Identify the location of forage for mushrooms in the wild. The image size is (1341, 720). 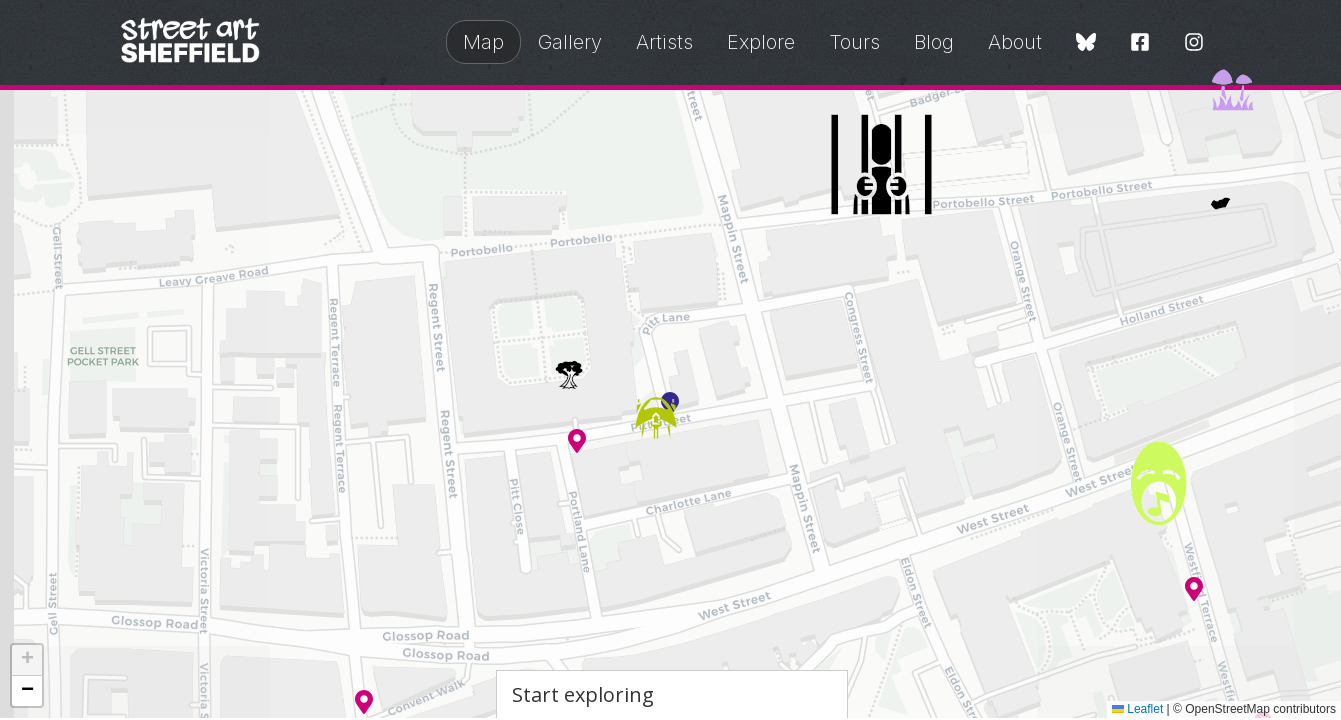
(1232, 88).